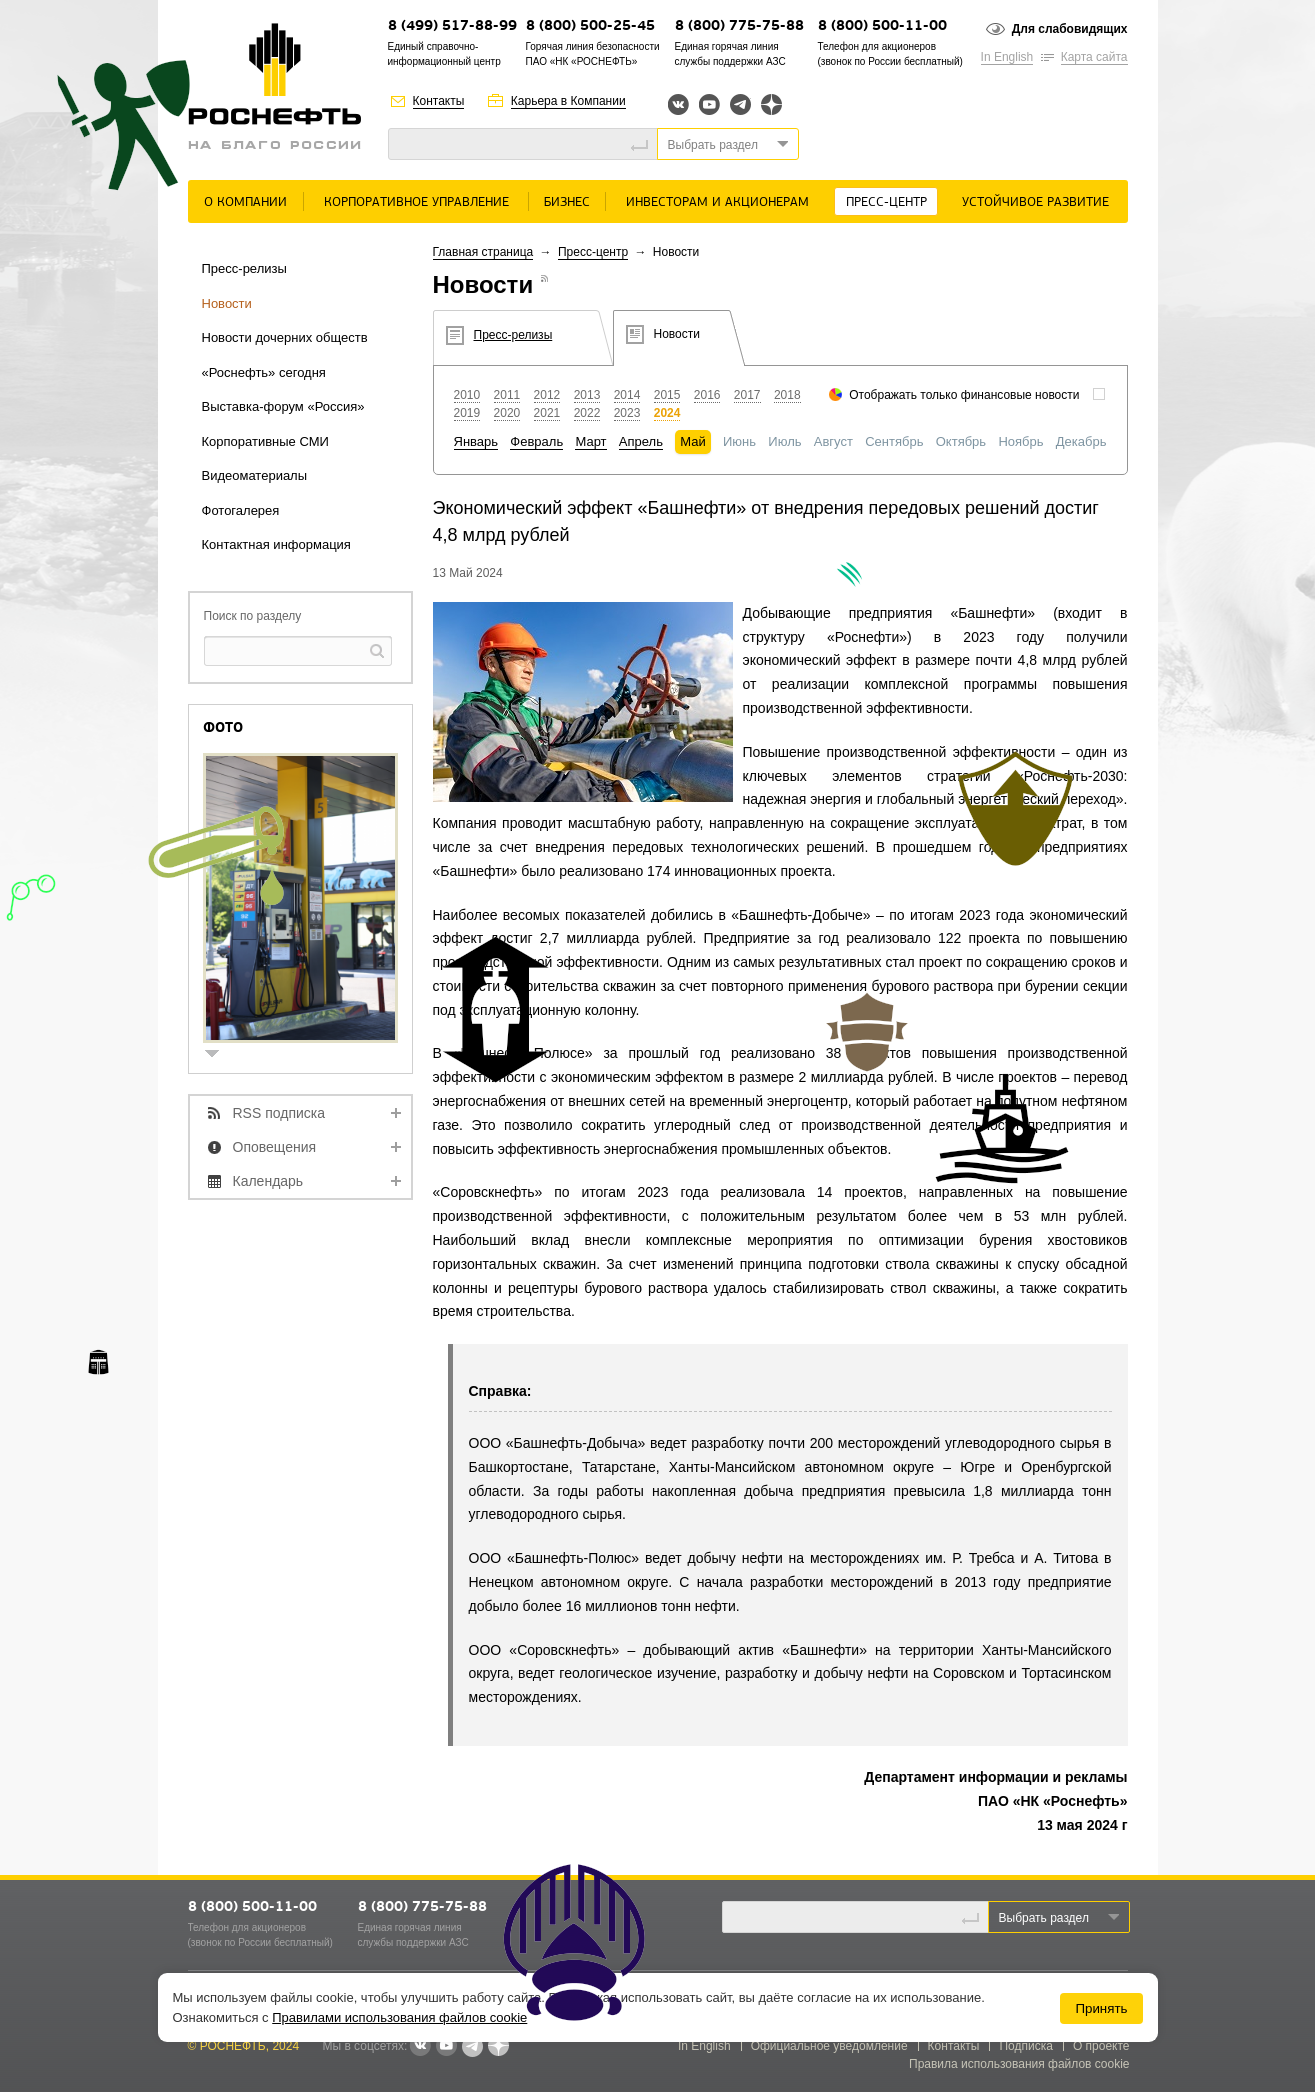 This screenshot has height=2092, width=1315. I want to click on access chemistry or lab features, so click(215, 859).